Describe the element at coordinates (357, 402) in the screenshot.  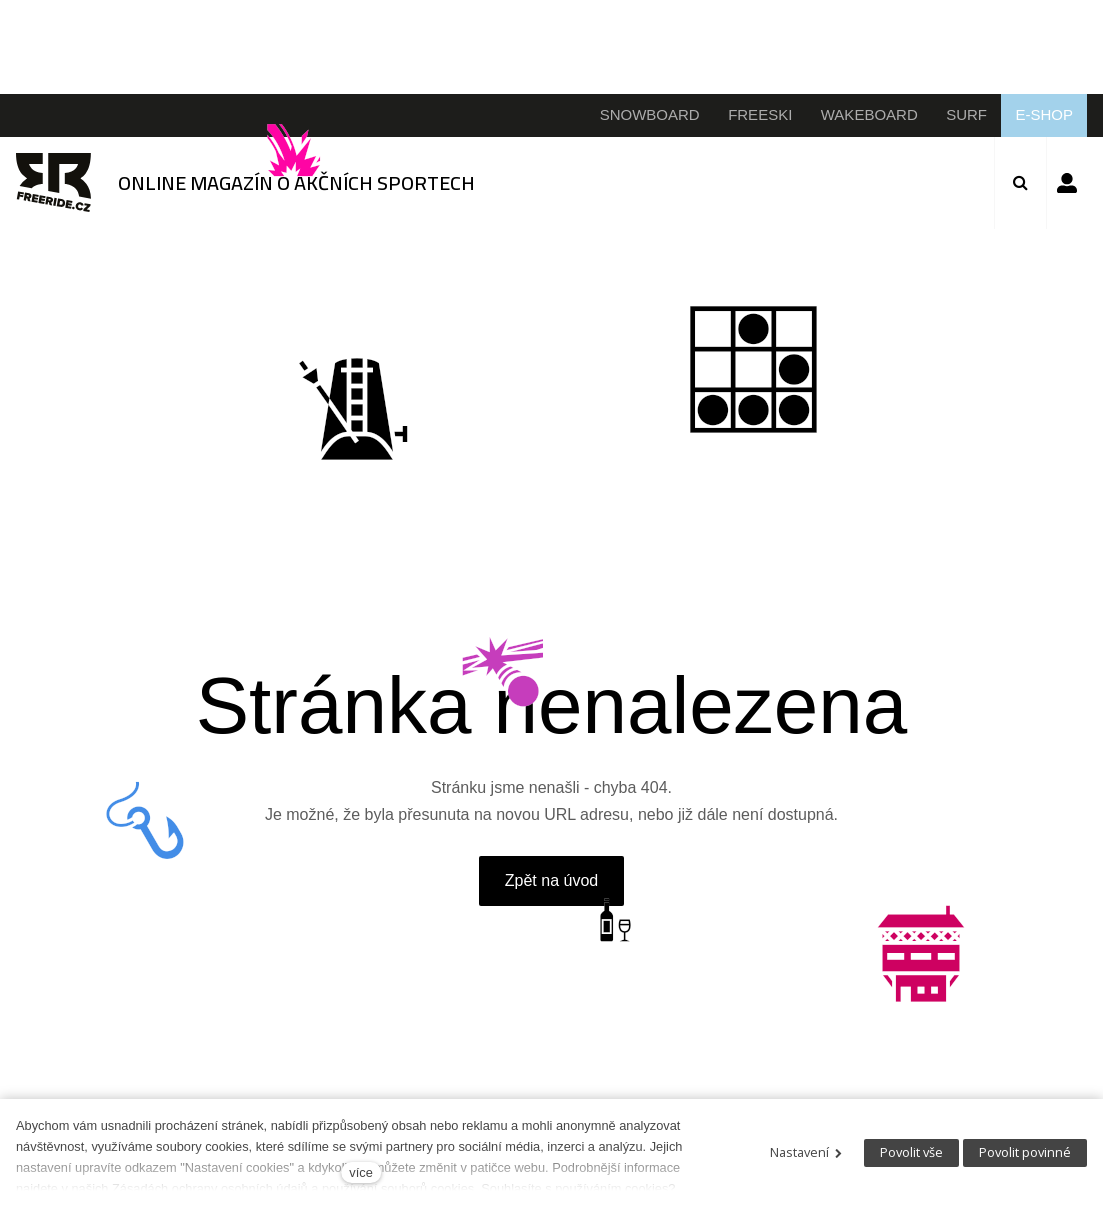
I see `set tempo or timing for music playback` at that location.